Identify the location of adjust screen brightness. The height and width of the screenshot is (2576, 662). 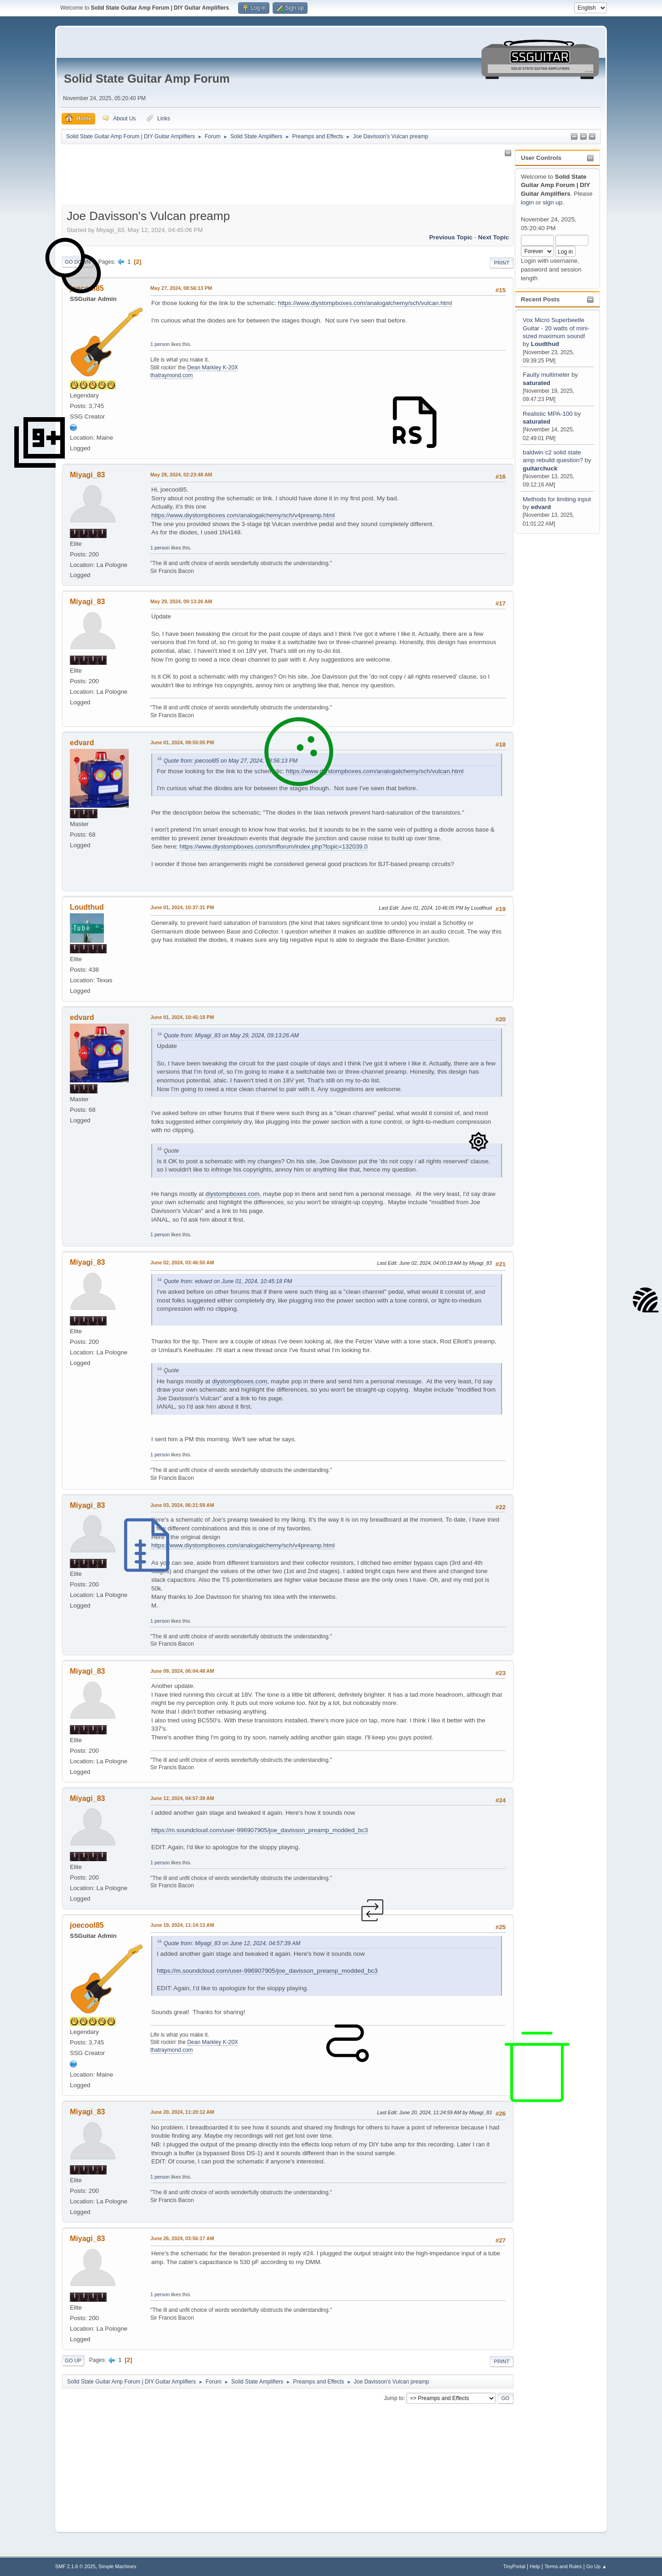
(479, 1142).